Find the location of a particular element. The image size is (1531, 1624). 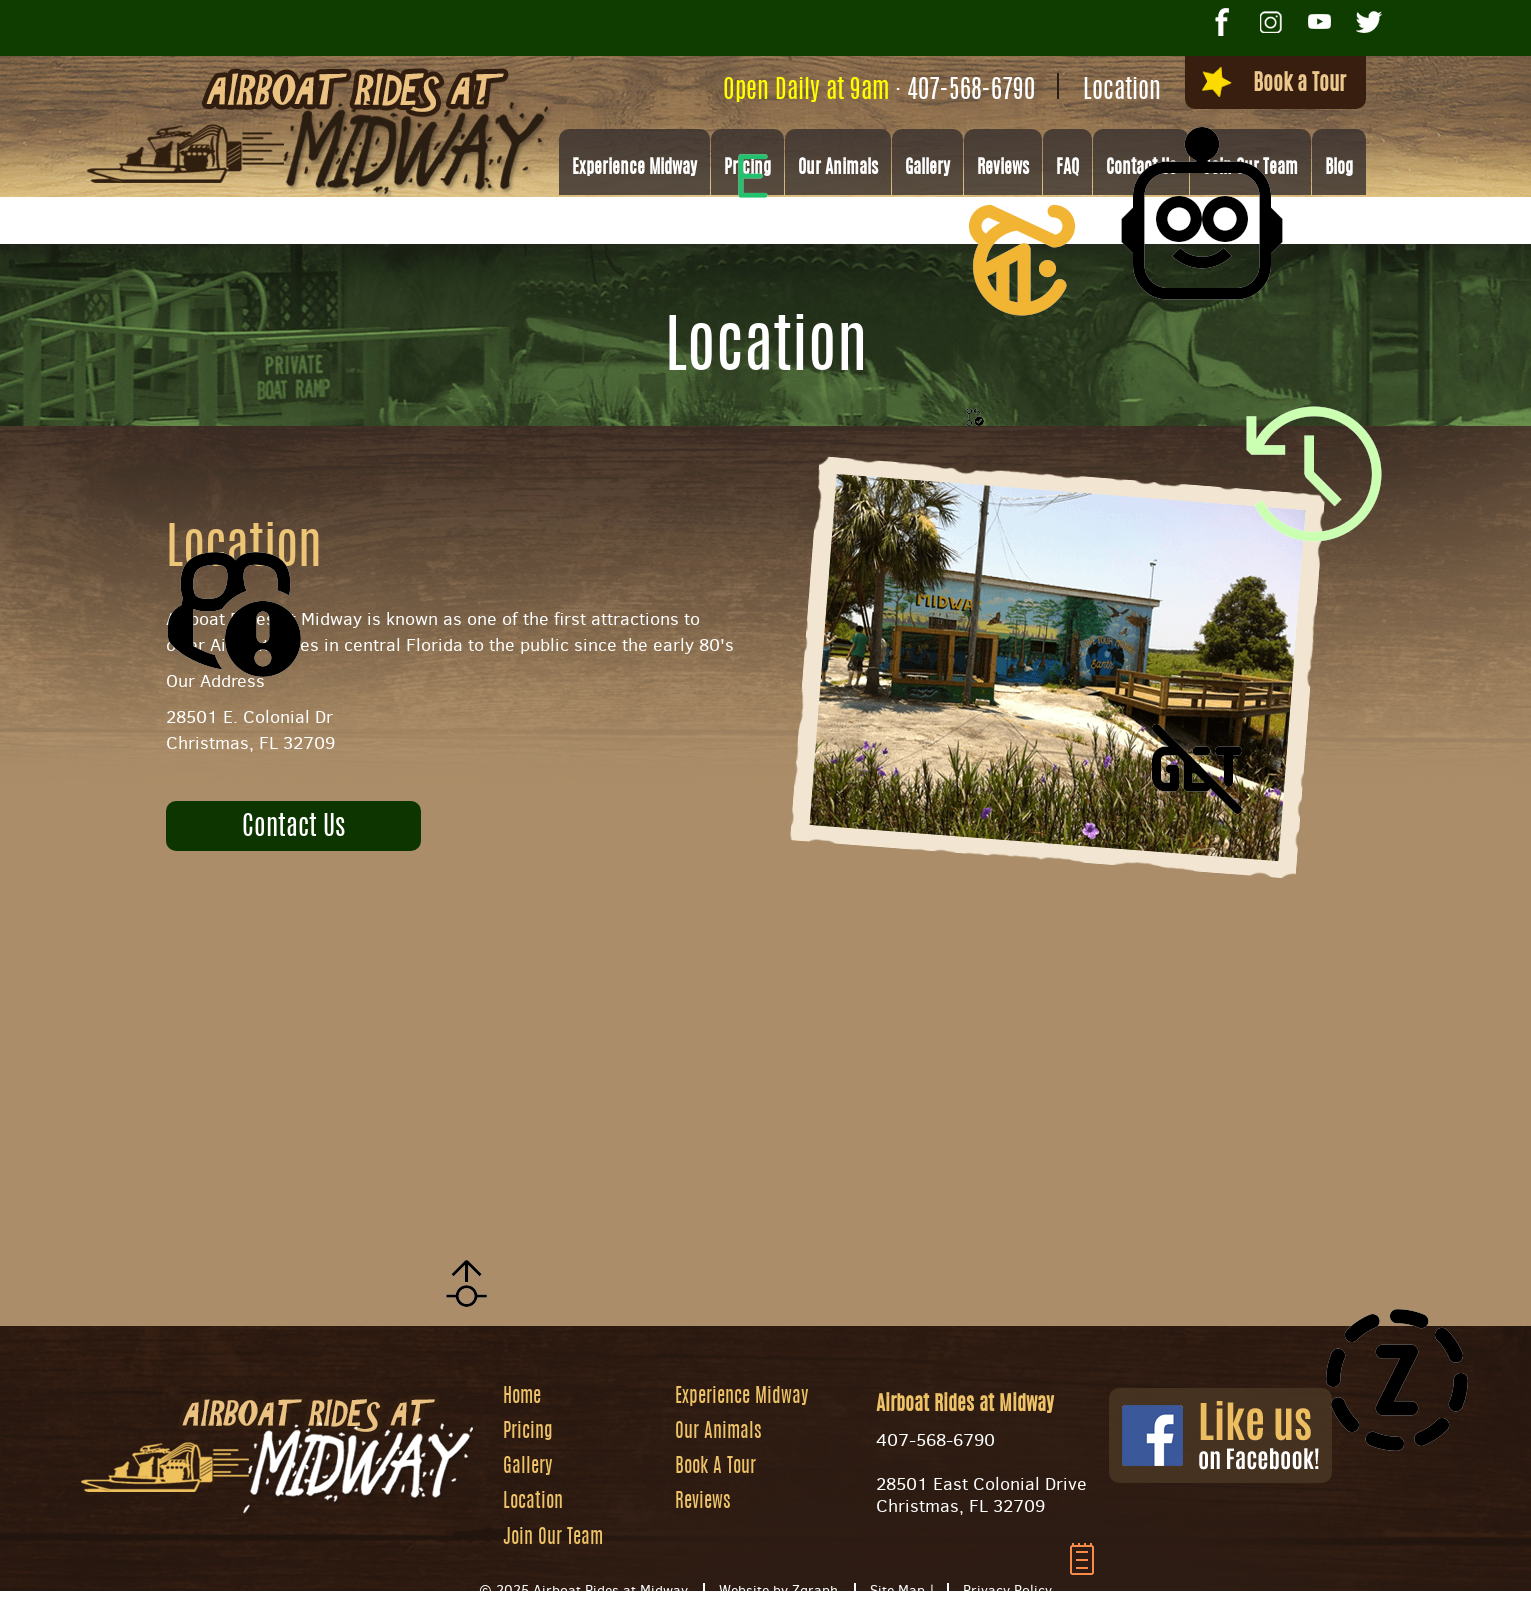

represents the letter E in text formatting or typography options is located at coordinates (753, 176).